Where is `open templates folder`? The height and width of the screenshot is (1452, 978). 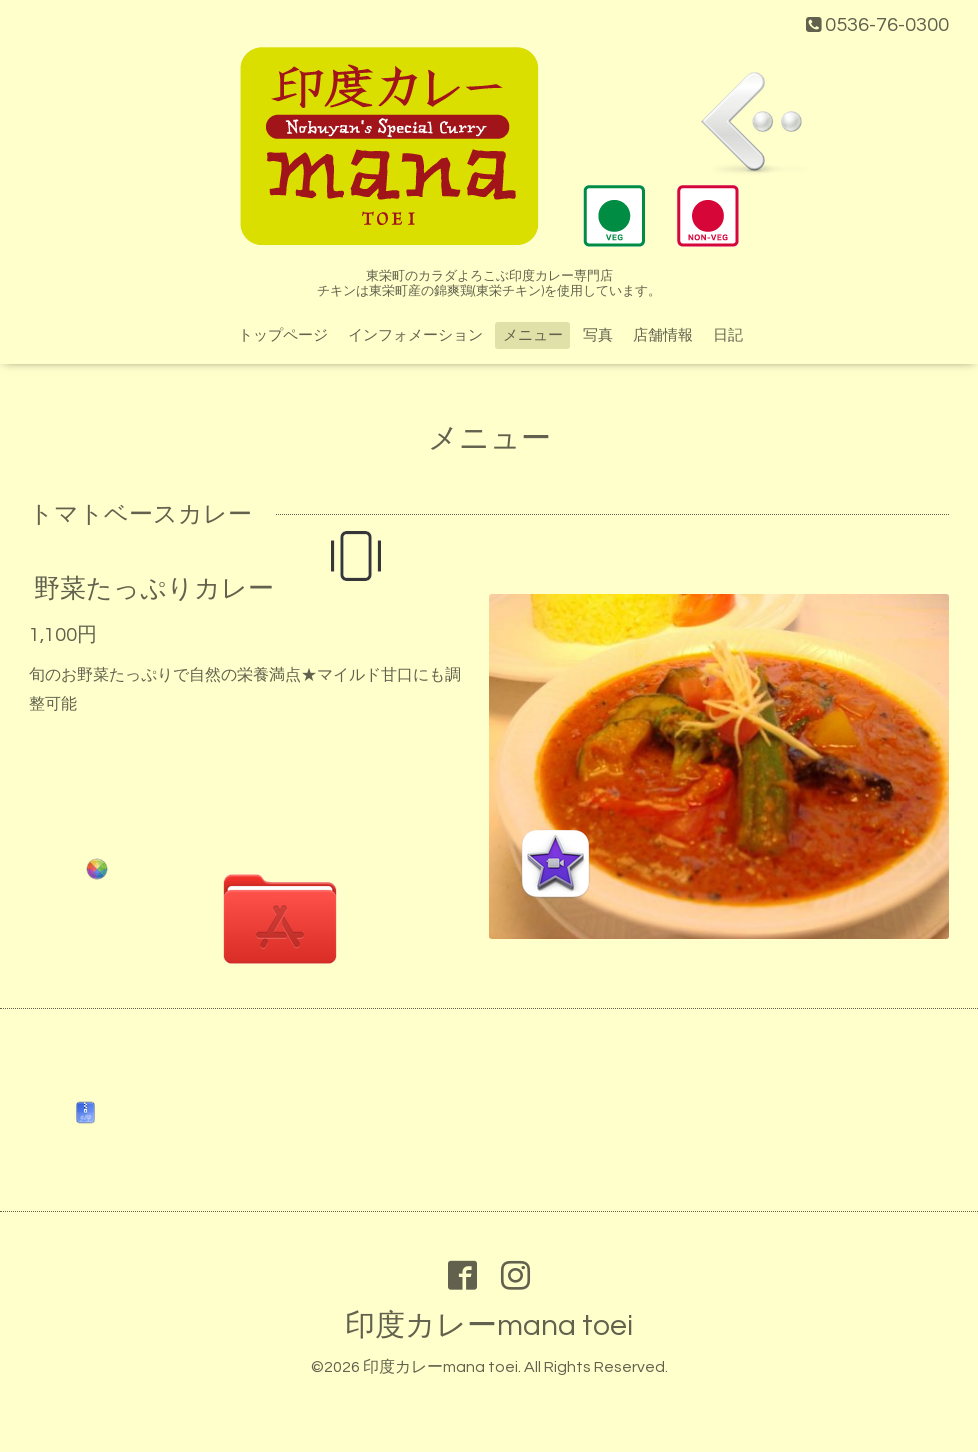 open templates folder is located at coordinates (280, 919).